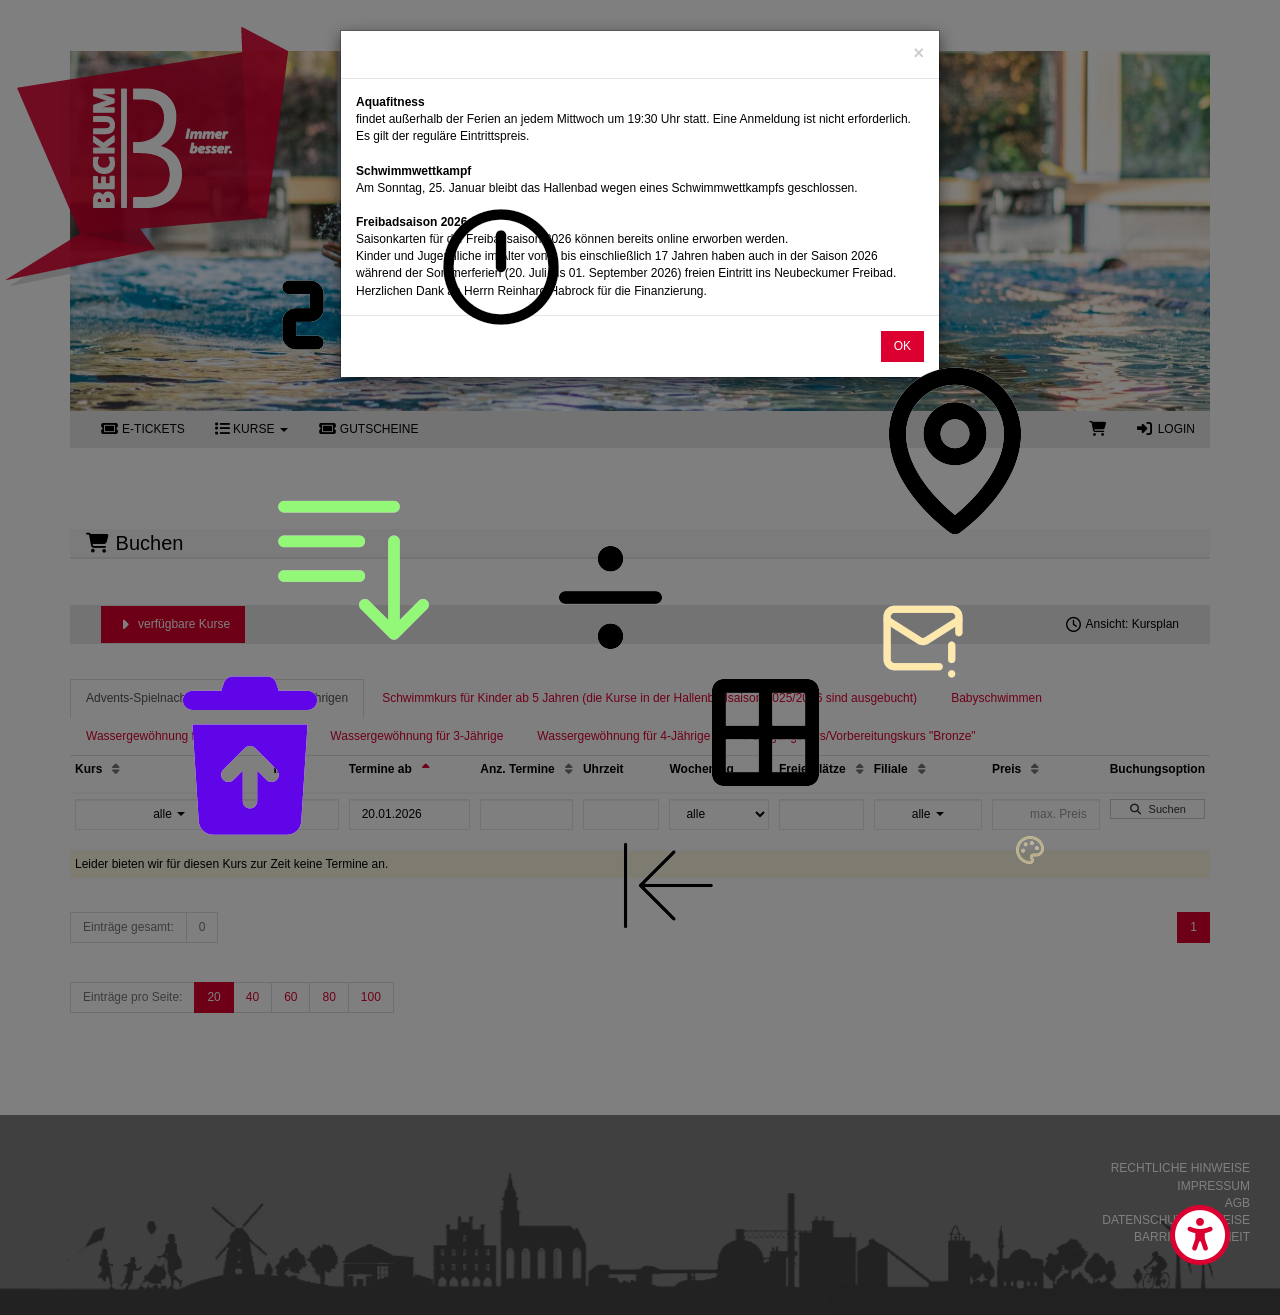  What do you see at coordinates (666, 885) in the screenshot?
I see `navigate to the beginning or first item` at bounding box center [666, 885].